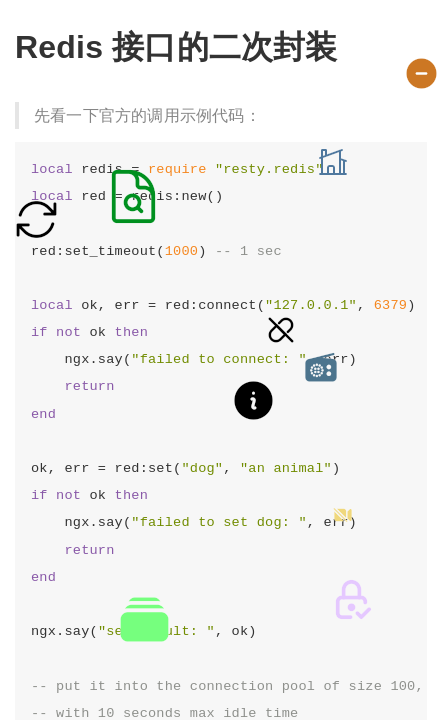 The width and height of the screenshot is (442, 720). What do you see at coordinates (333, 162) in the screenshot?
I see `navigate to home screen` at bounding box center [333, 162].